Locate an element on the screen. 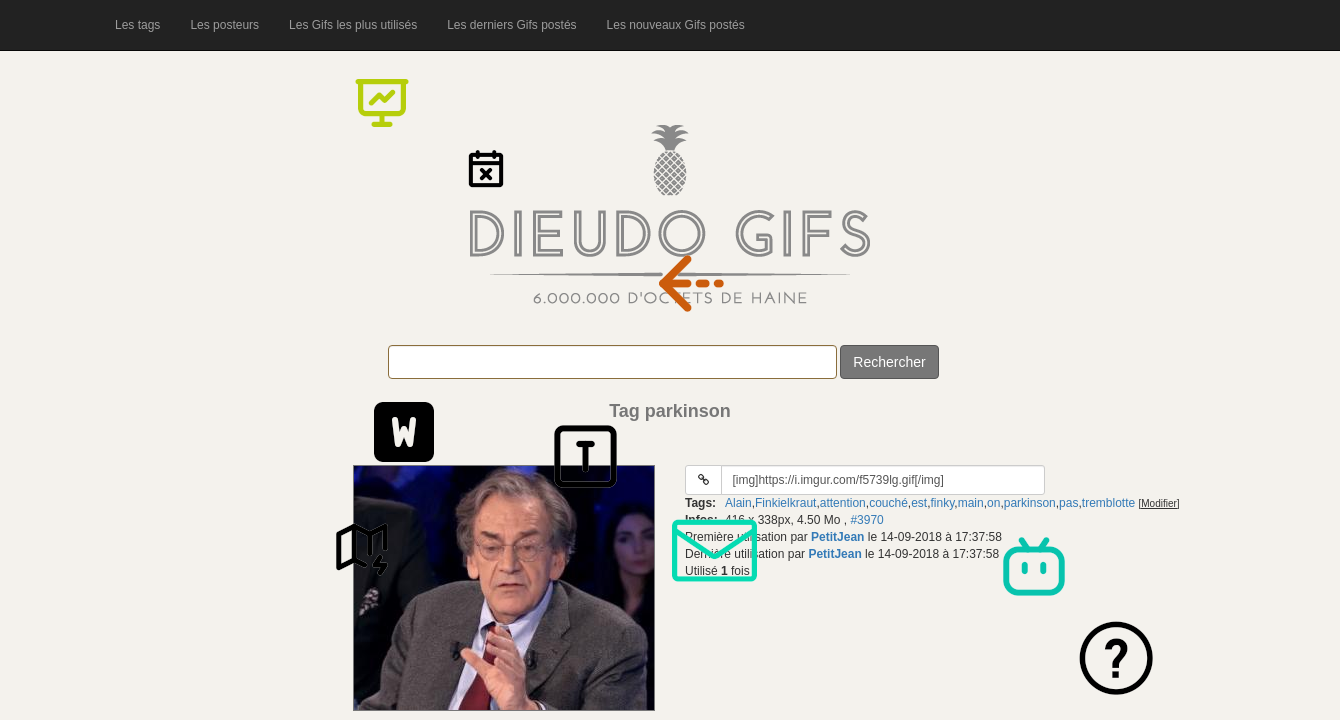 The width and height of the screenshot is (1340, 720). cancel or delete a scheduled event is located at coordinates (486, 170).